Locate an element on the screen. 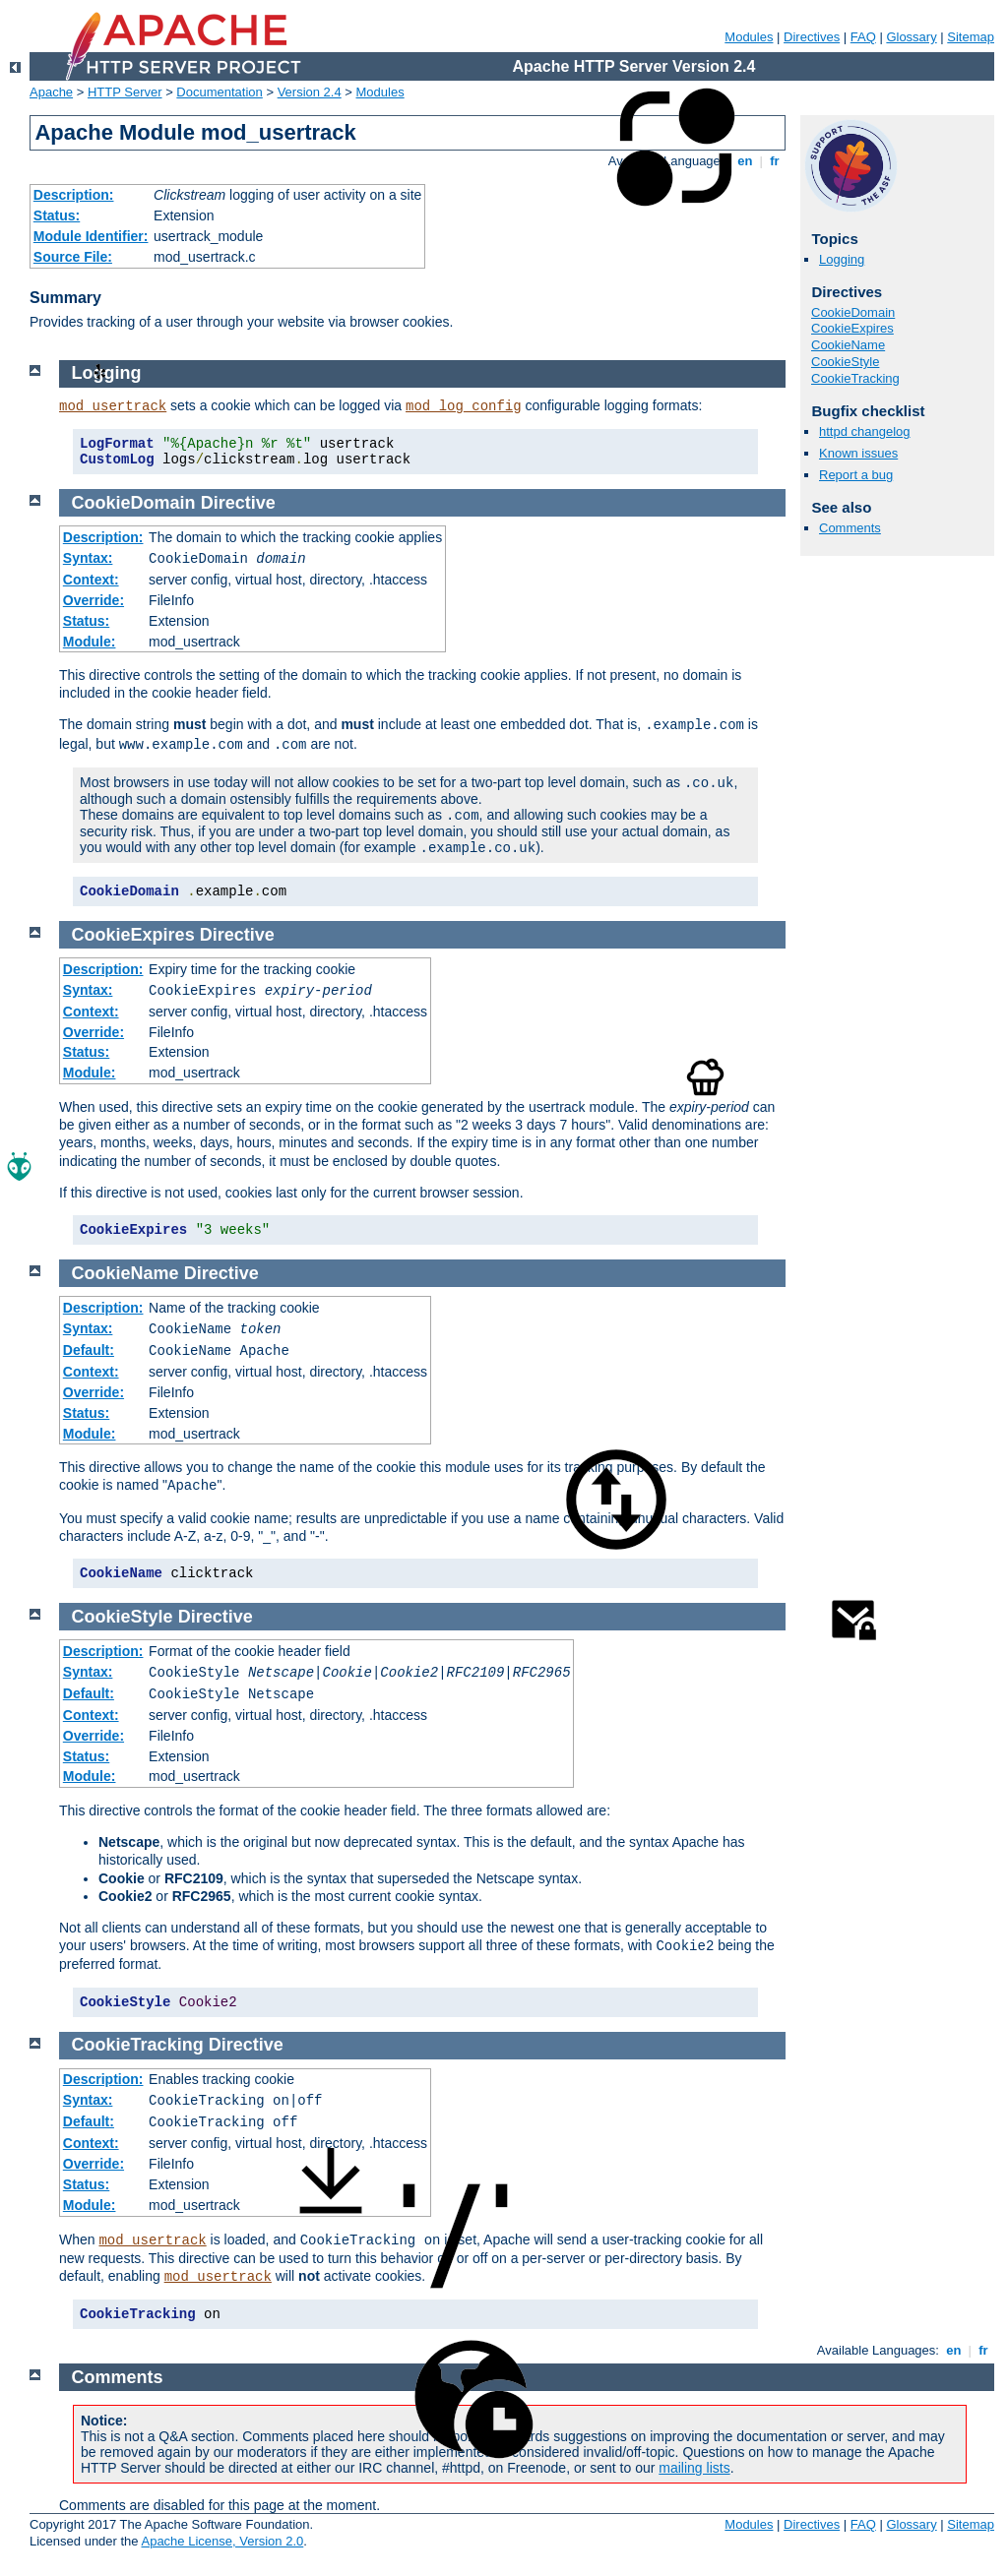 Image resolution: width=1008 pixels, height=2576 pixels. open the yelp app is located at coordinates (99, 371).